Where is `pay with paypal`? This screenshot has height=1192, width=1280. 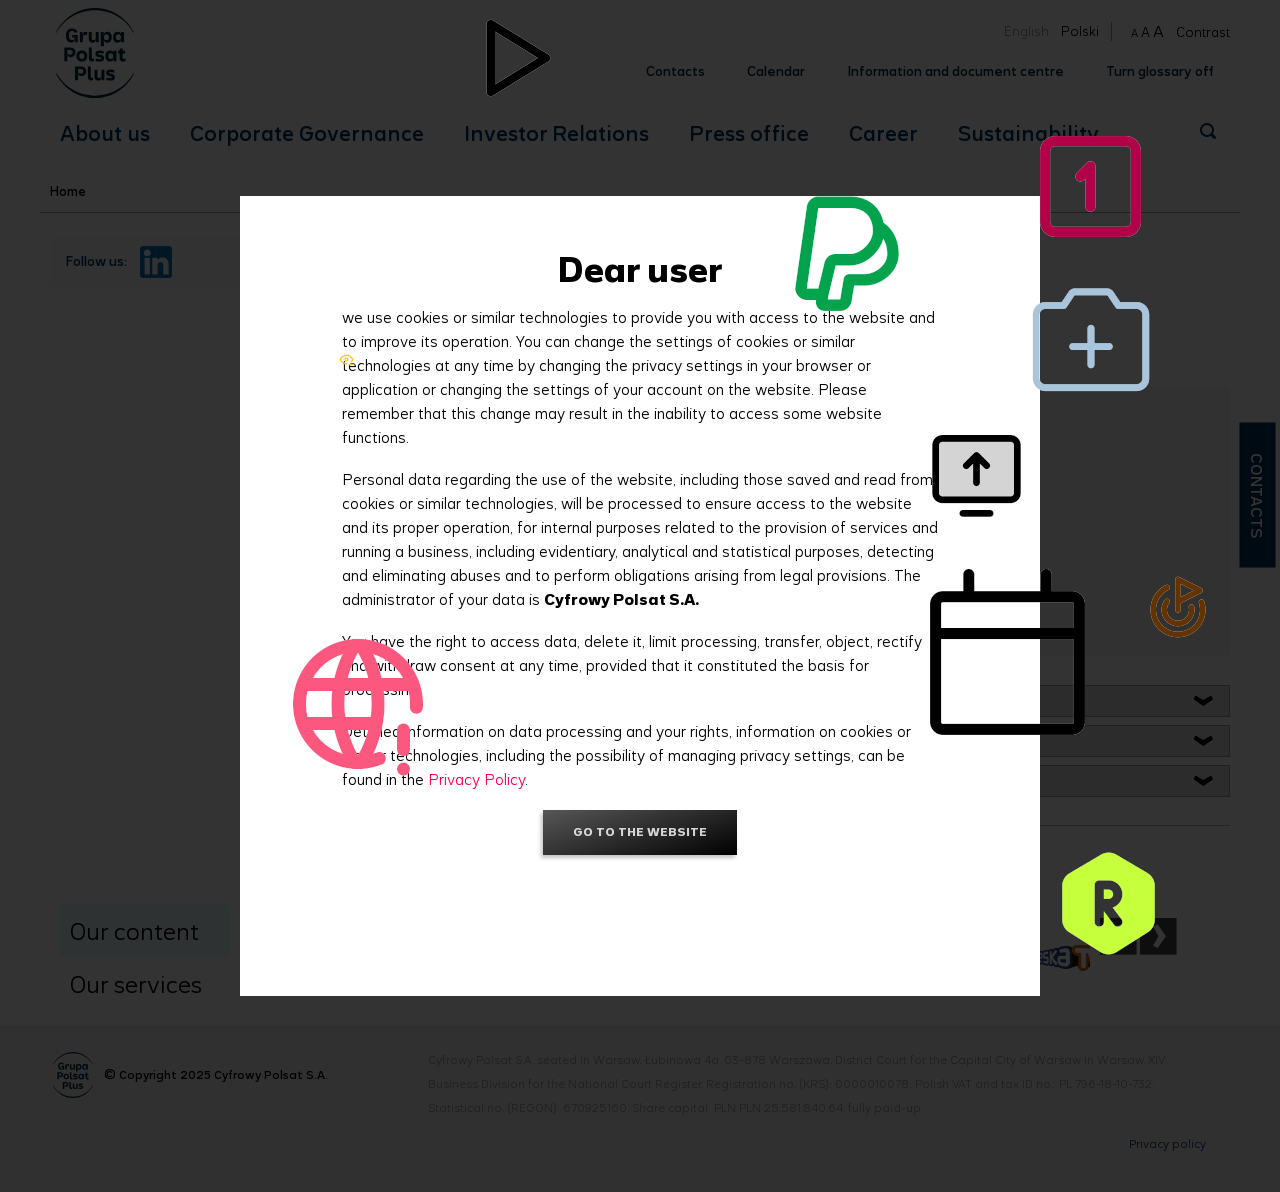 pay with paypal is located at coordinates (847, 254).